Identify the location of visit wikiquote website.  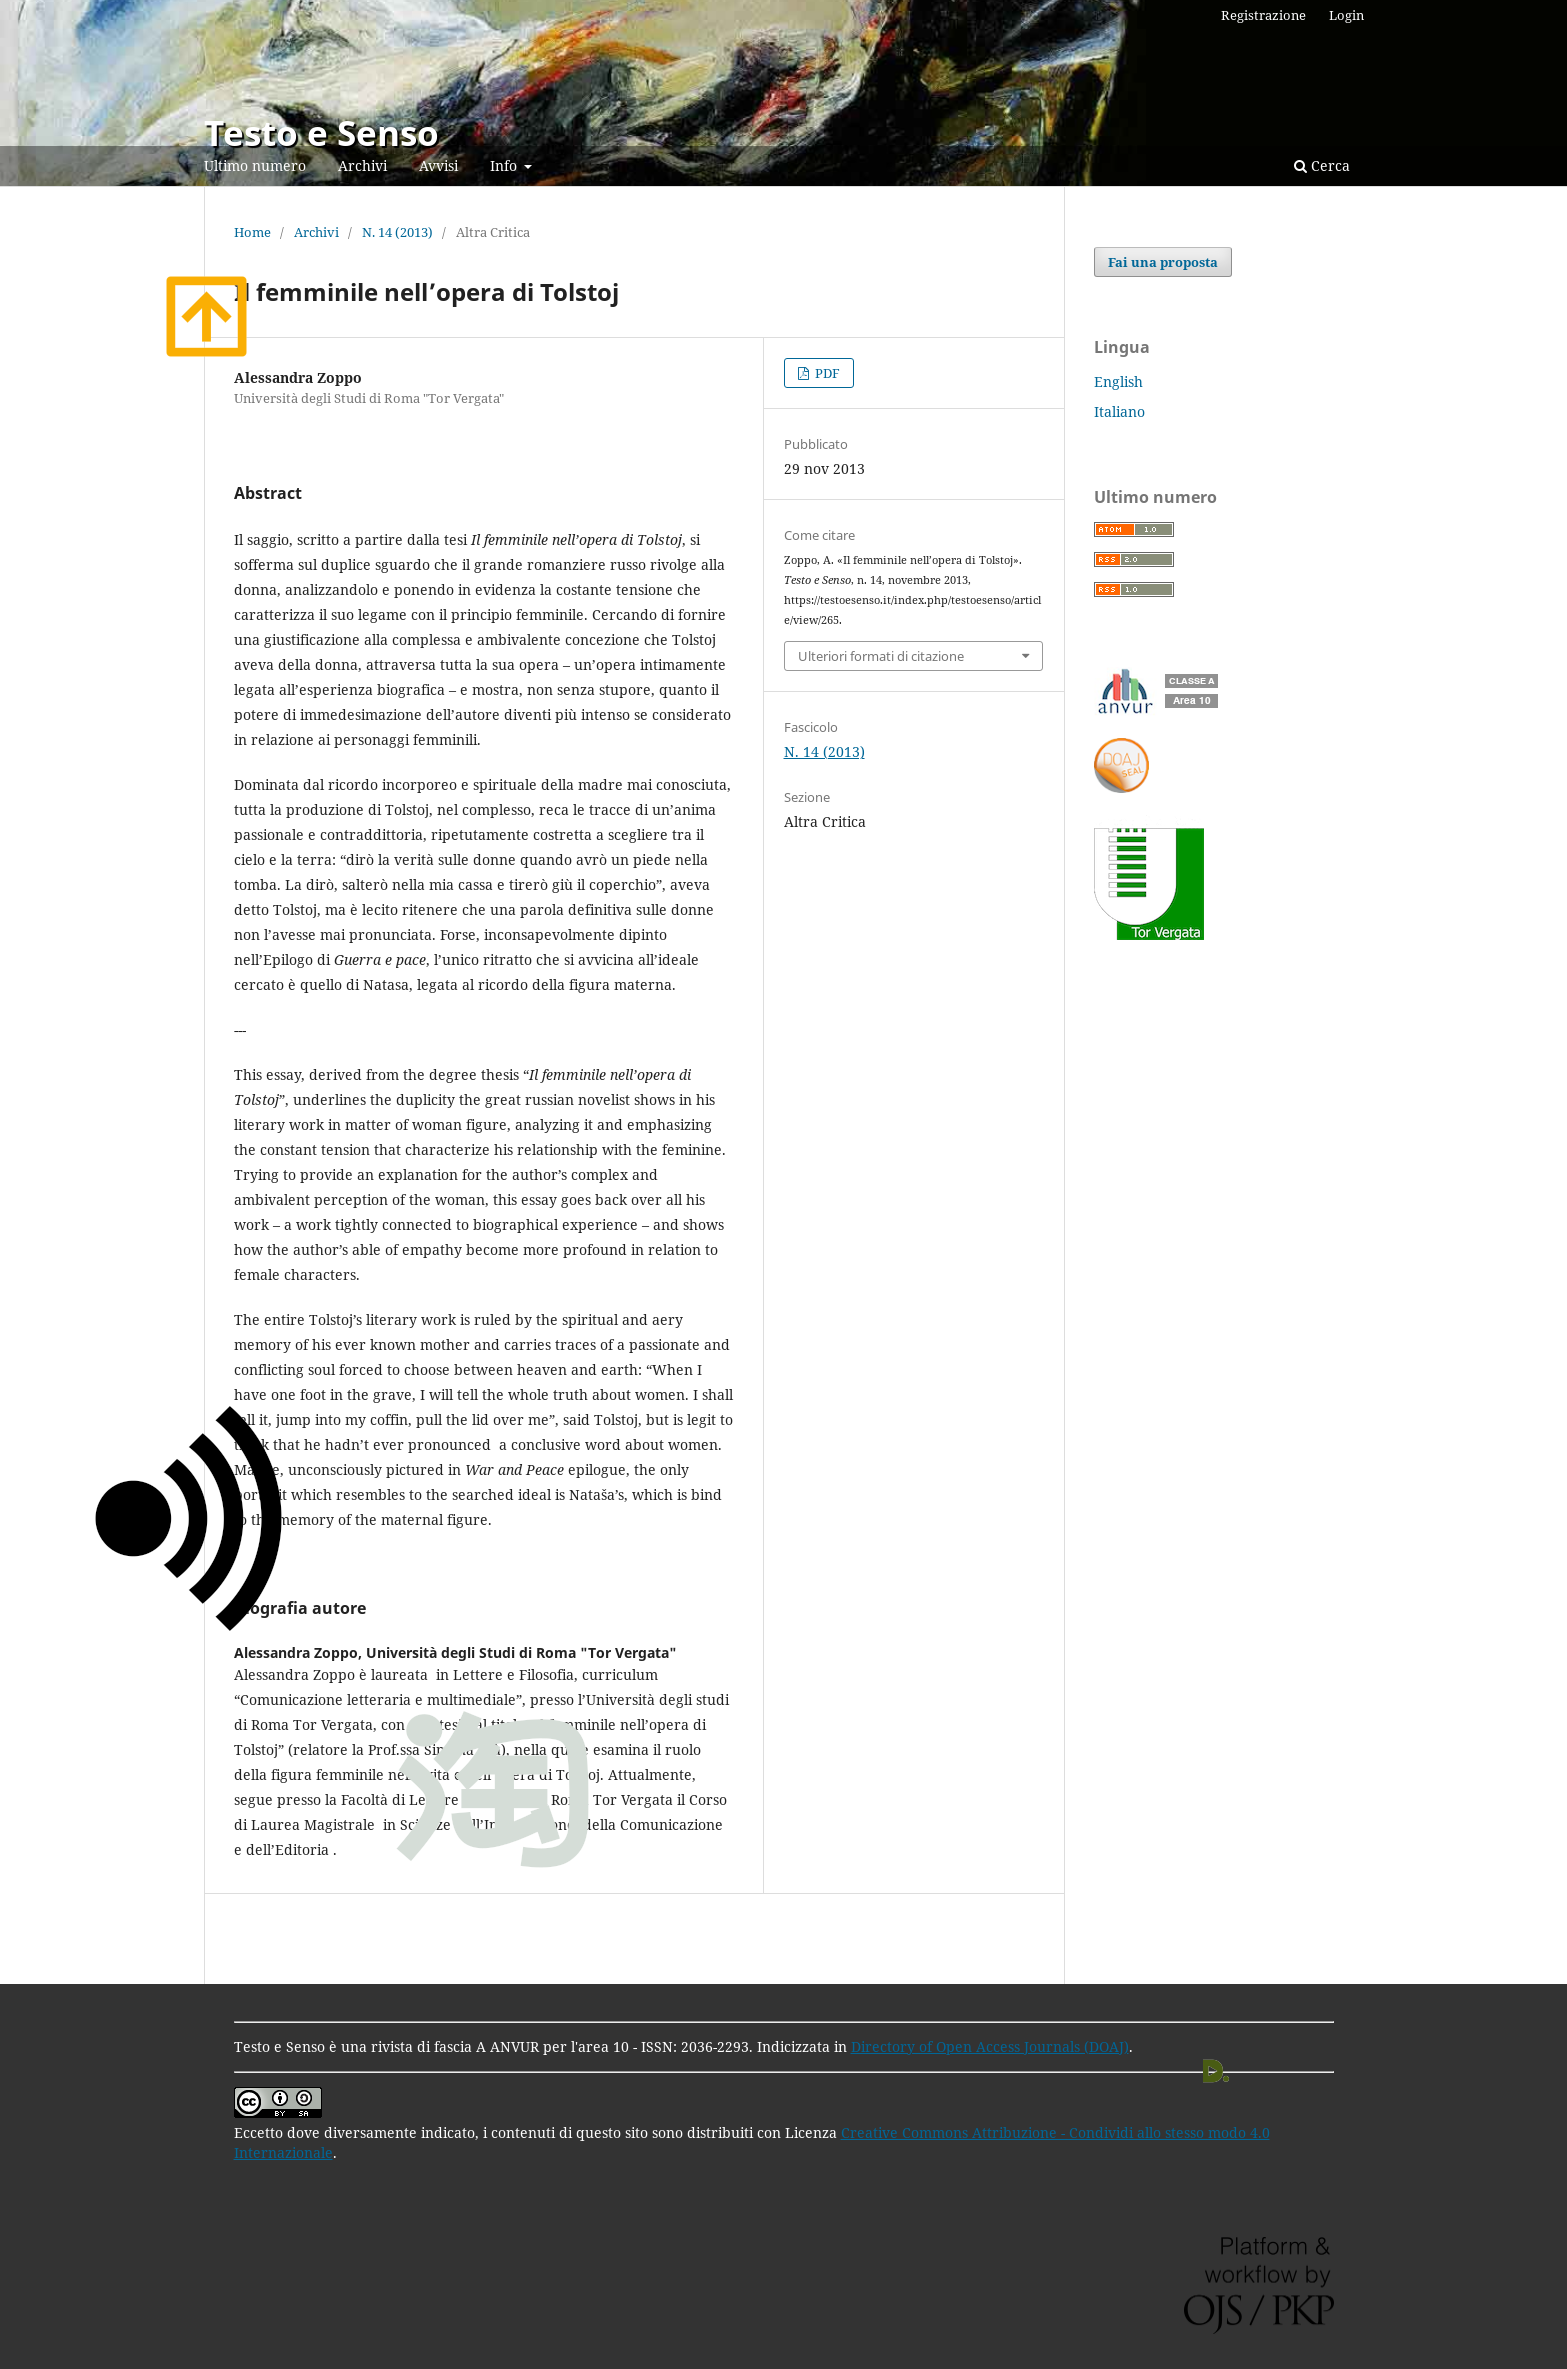
(188, 1518).